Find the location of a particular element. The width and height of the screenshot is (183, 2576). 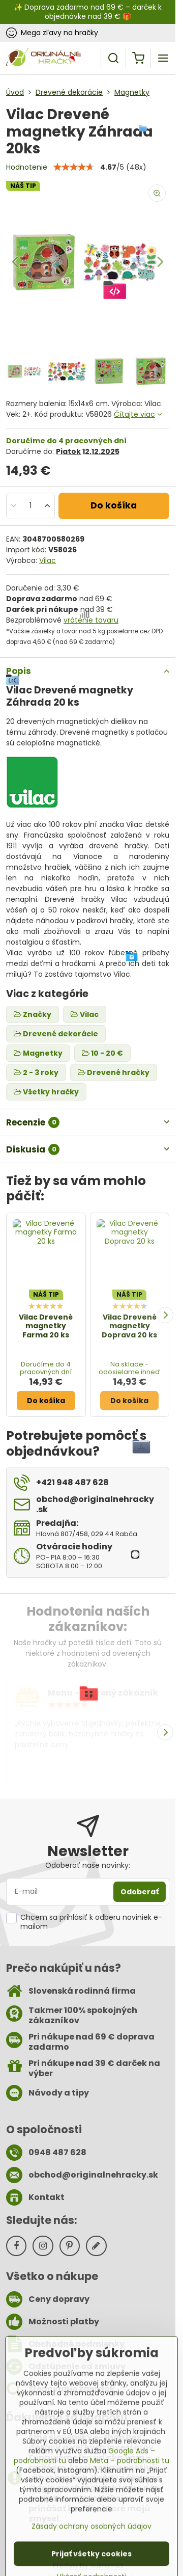

open quixel bridge assets folder is located at coordinates (132, 957).